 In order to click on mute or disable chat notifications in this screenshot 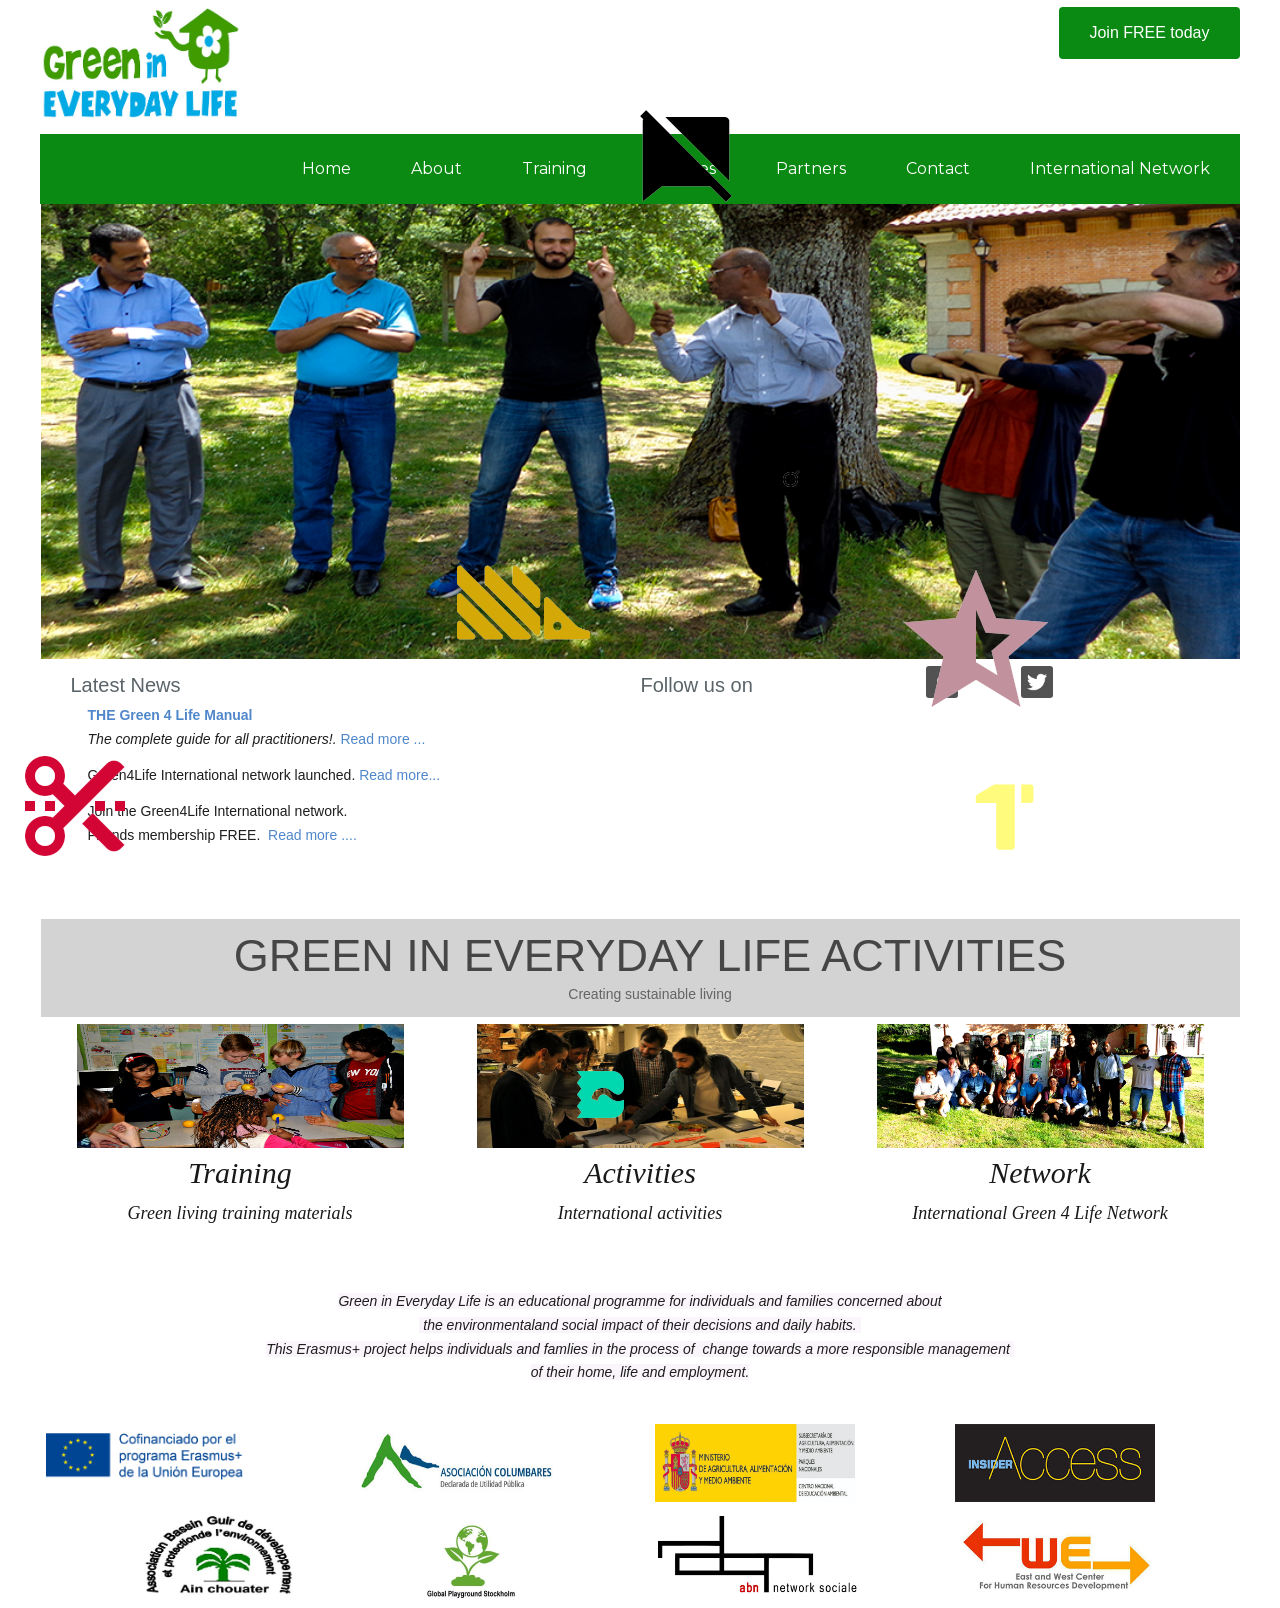, I will do `click(686, 156)`.